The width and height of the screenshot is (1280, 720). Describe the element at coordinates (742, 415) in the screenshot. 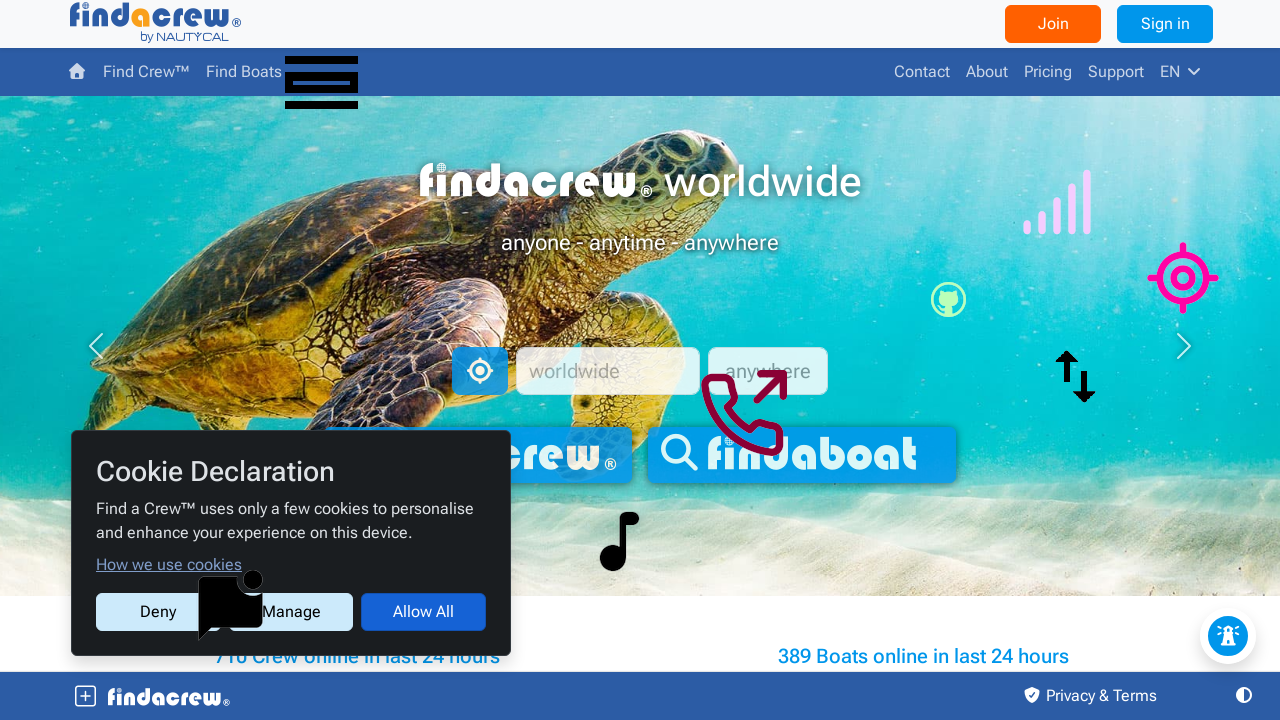

I see `make an outgoing call` at that location.